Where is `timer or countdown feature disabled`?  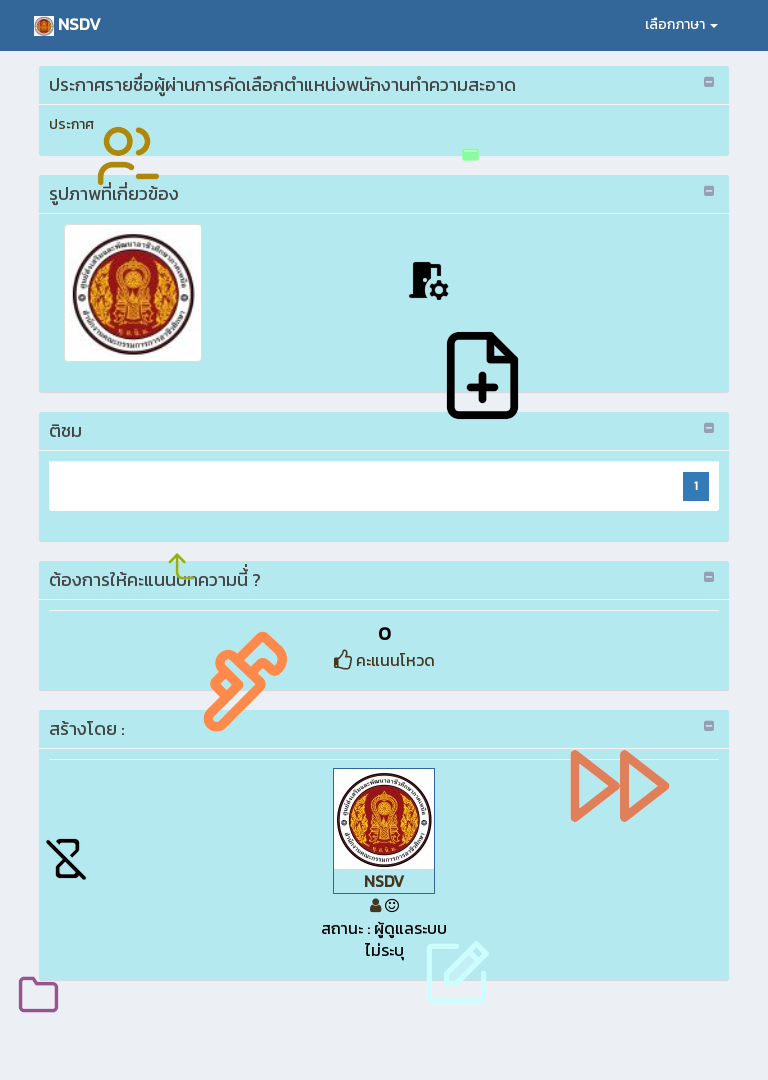
timer or countdown feature disabled is located at coordinates (67, 858).